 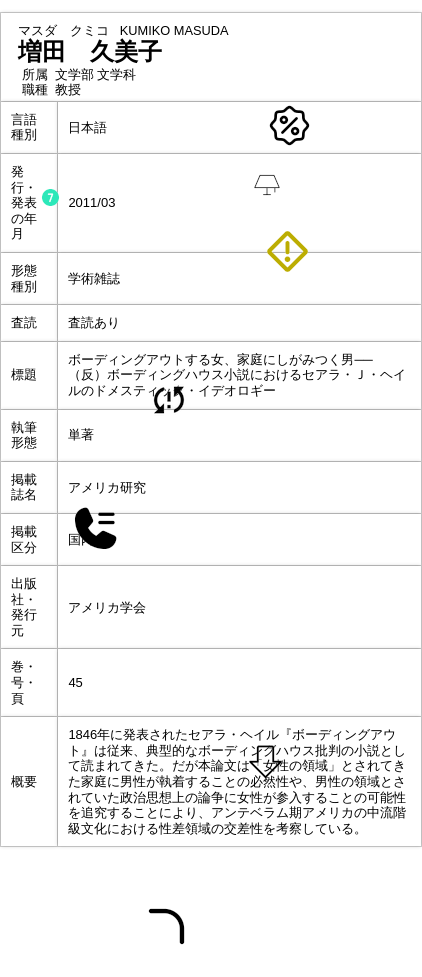 What do you see at coordinates (169, 400) in the screenshot?
I see `indicates a sync error or failure` at bounding box center [169, 400].